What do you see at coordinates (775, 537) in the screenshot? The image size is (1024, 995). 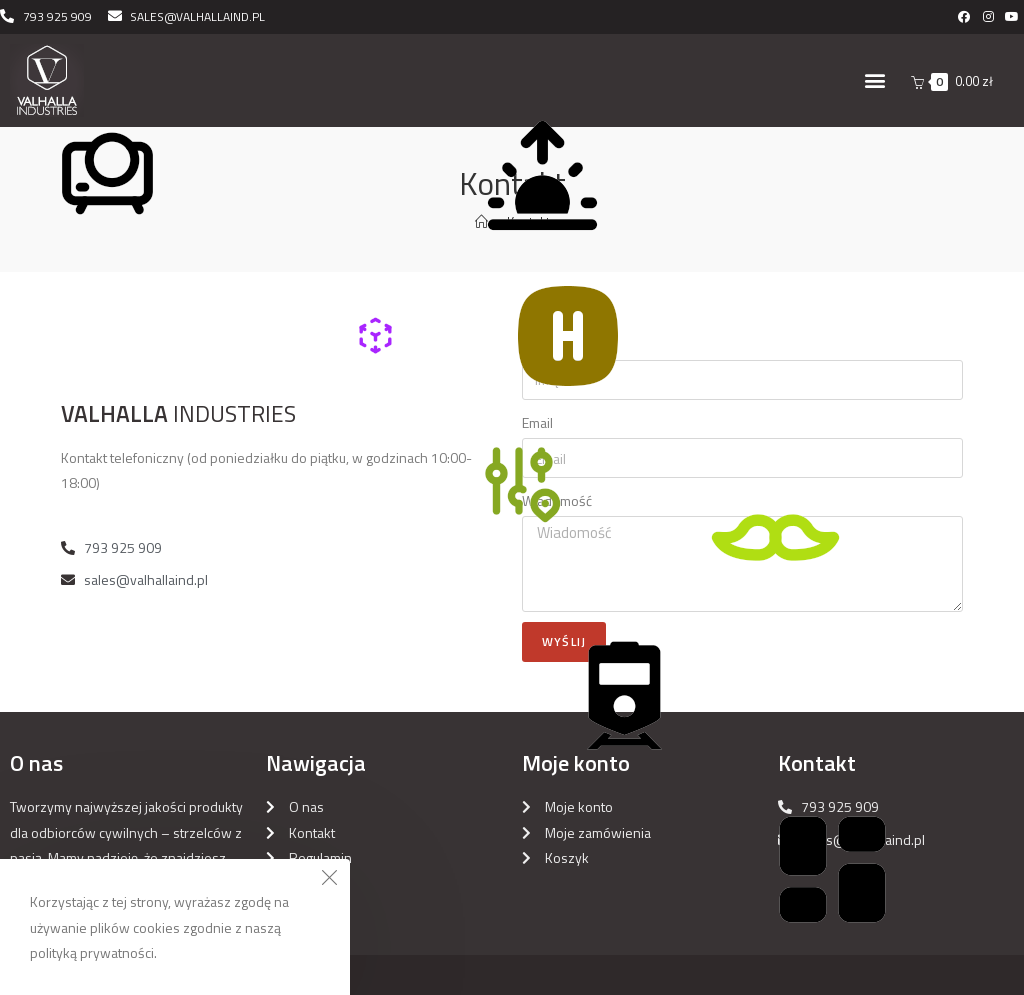 I see `apply a moustache filter or effect` at bounding box center [775, 537].